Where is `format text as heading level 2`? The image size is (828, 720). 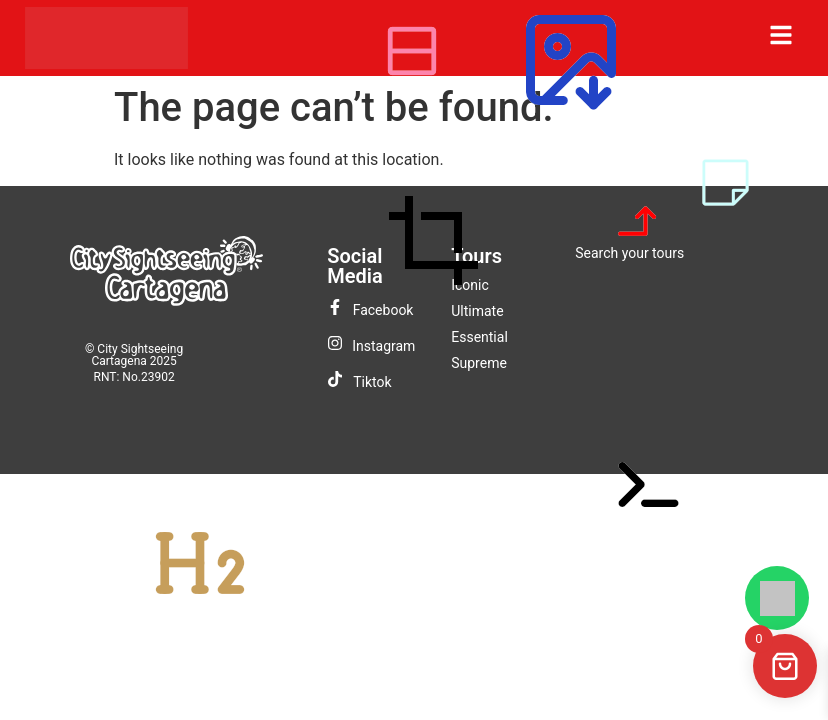 format text as heading level 2 is located at coordinates (200, 563).